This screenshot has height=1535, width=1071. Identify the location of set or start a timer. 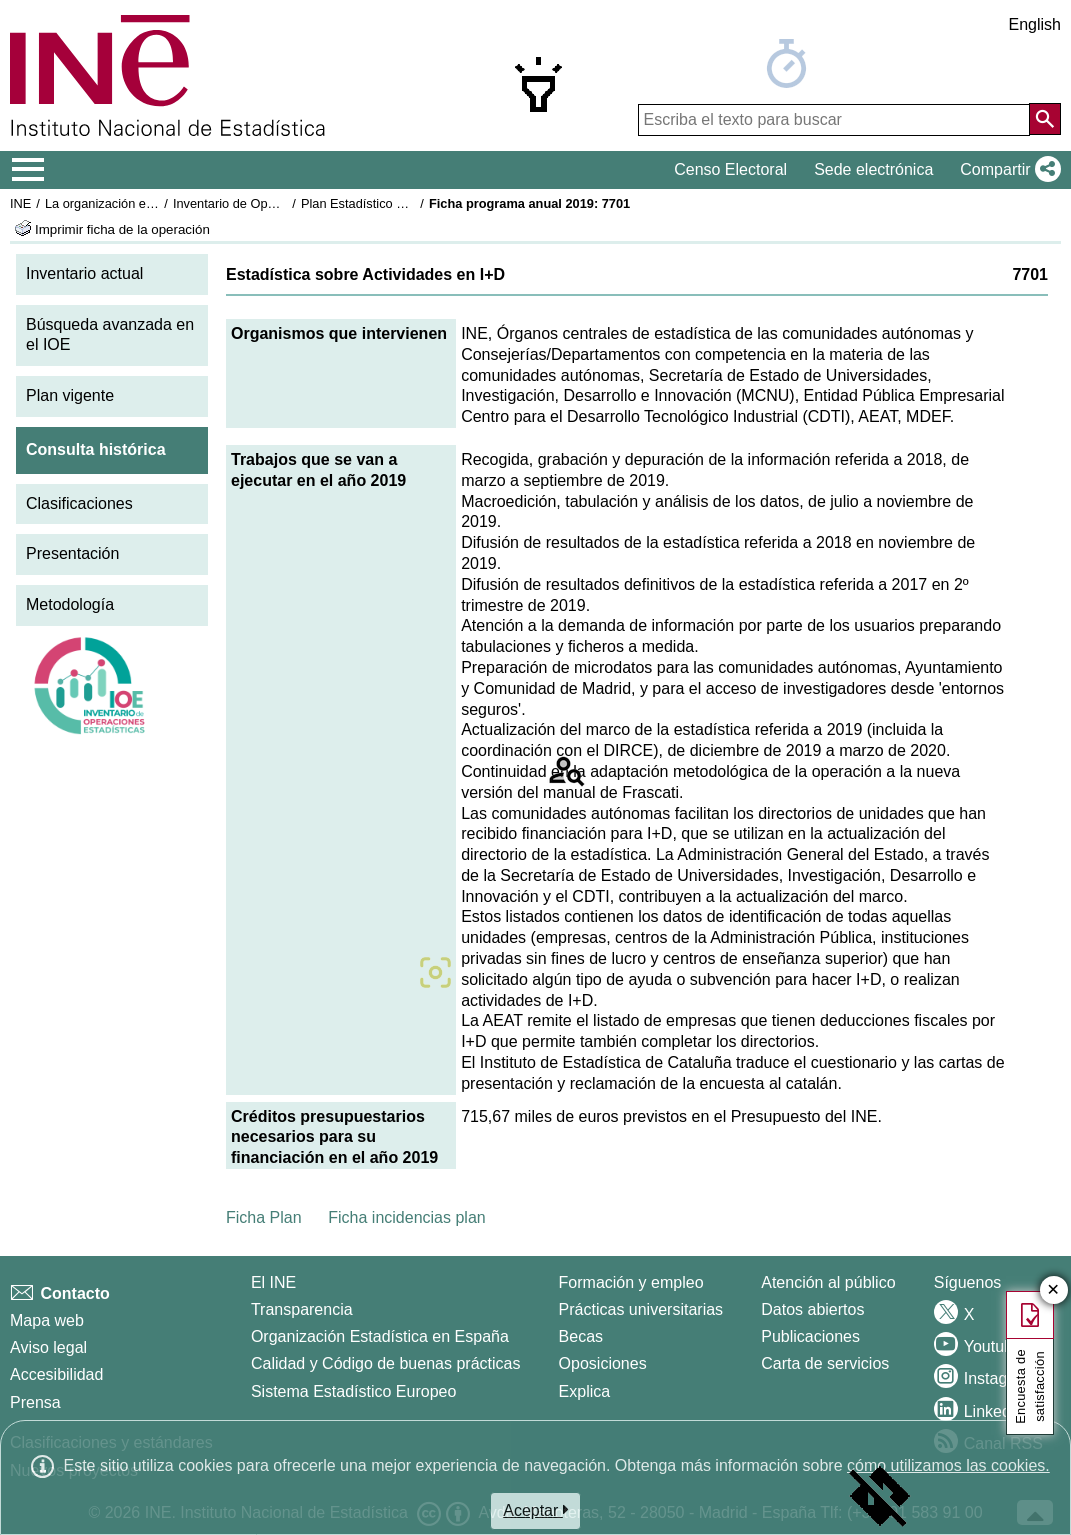
(786, 63).